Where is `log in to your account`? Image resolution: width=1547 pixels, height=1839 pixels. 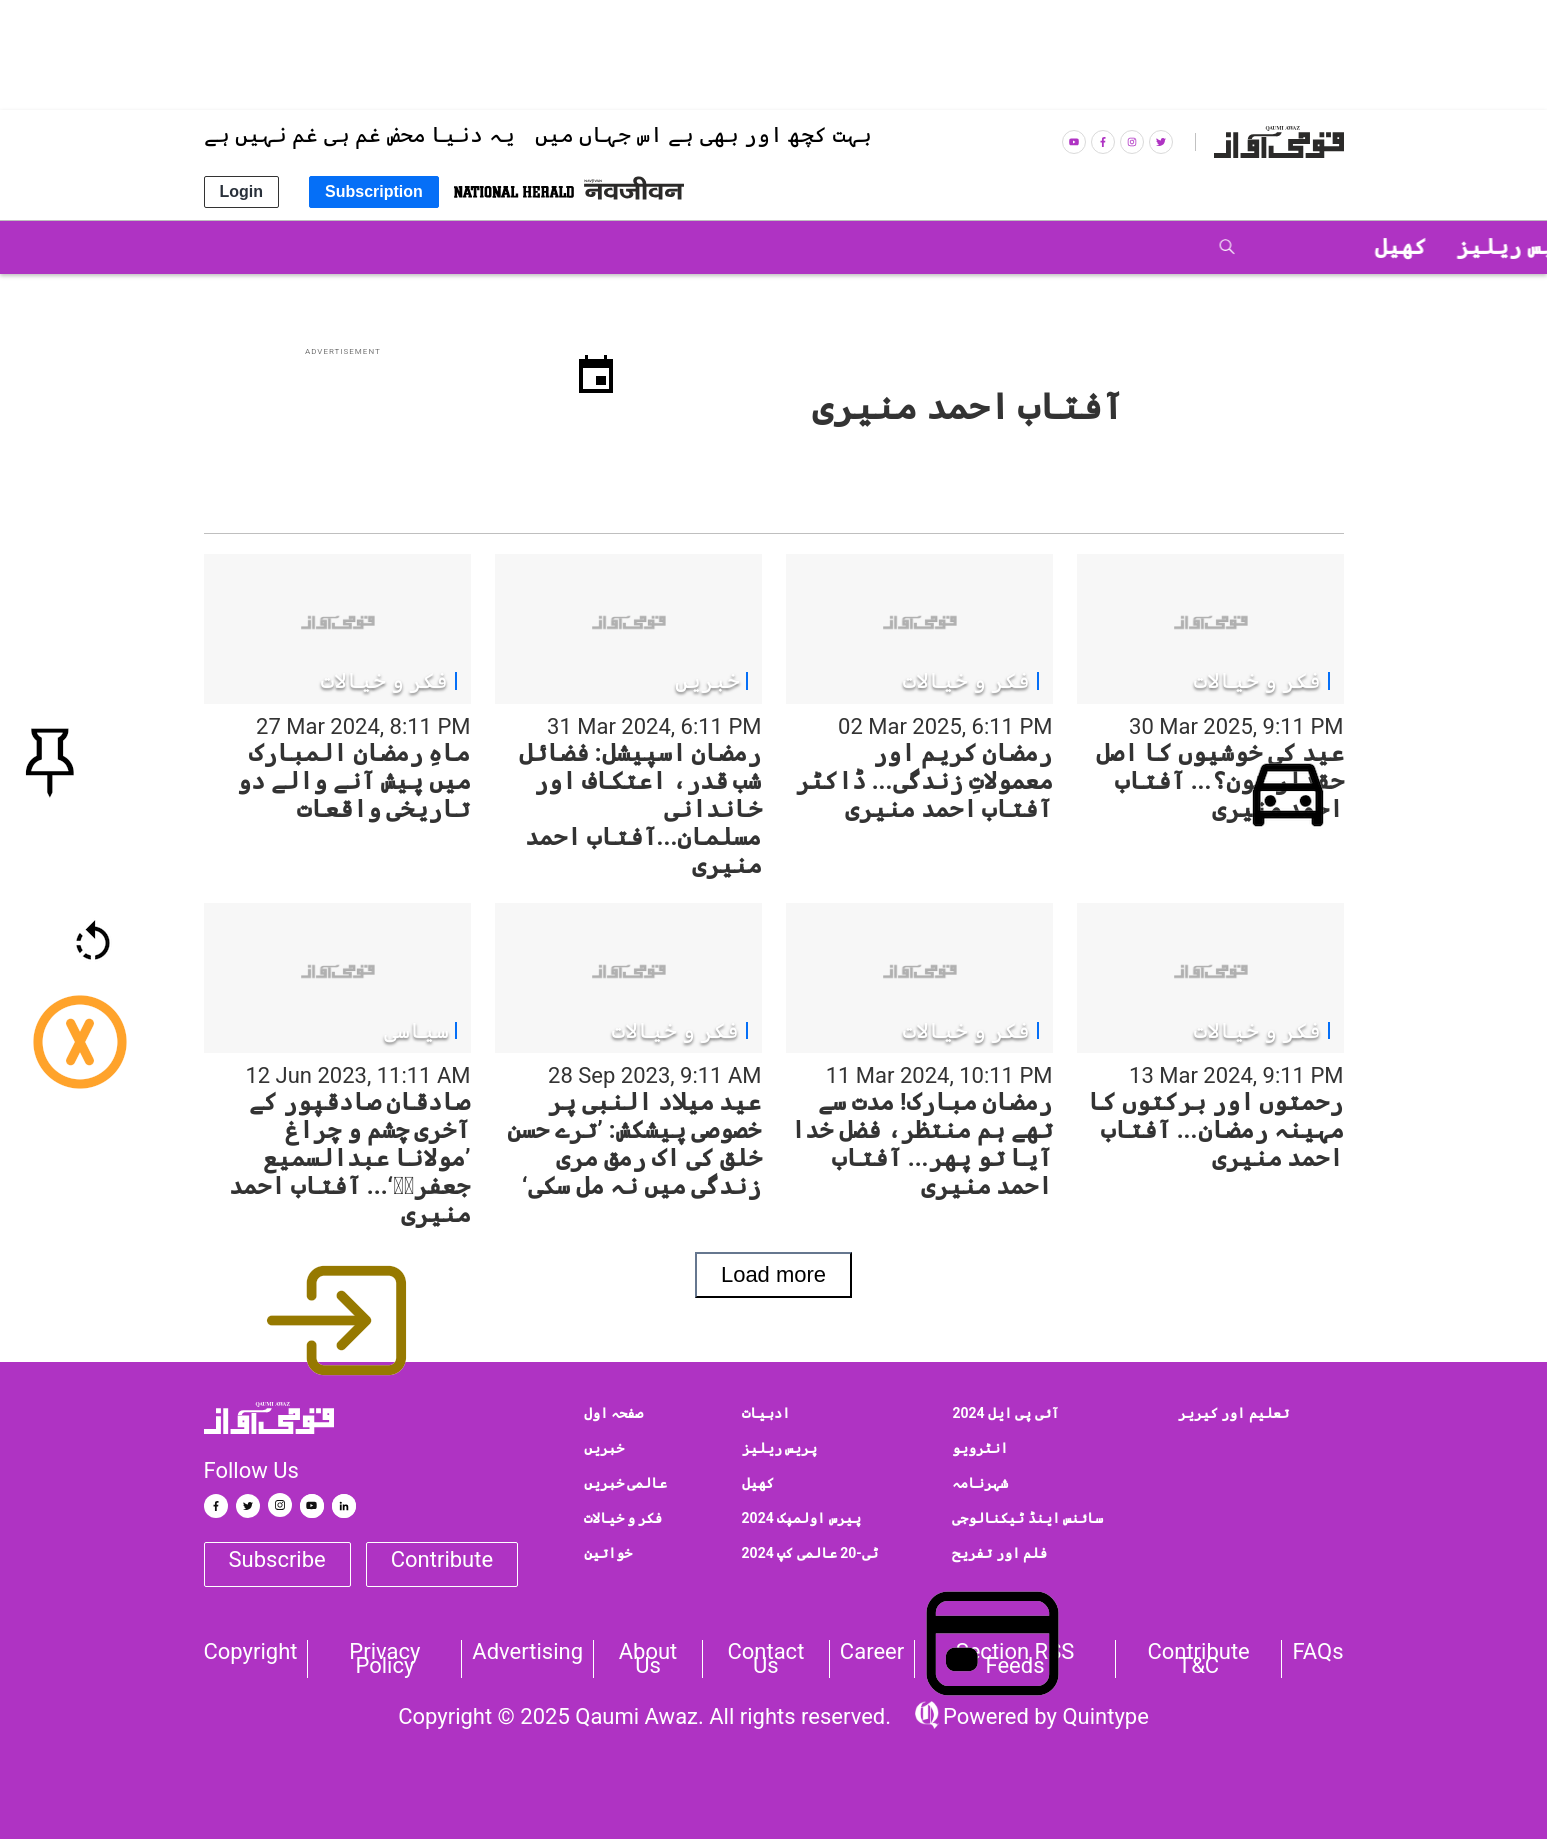 log in to your account is located at coordinates (336, 1320).